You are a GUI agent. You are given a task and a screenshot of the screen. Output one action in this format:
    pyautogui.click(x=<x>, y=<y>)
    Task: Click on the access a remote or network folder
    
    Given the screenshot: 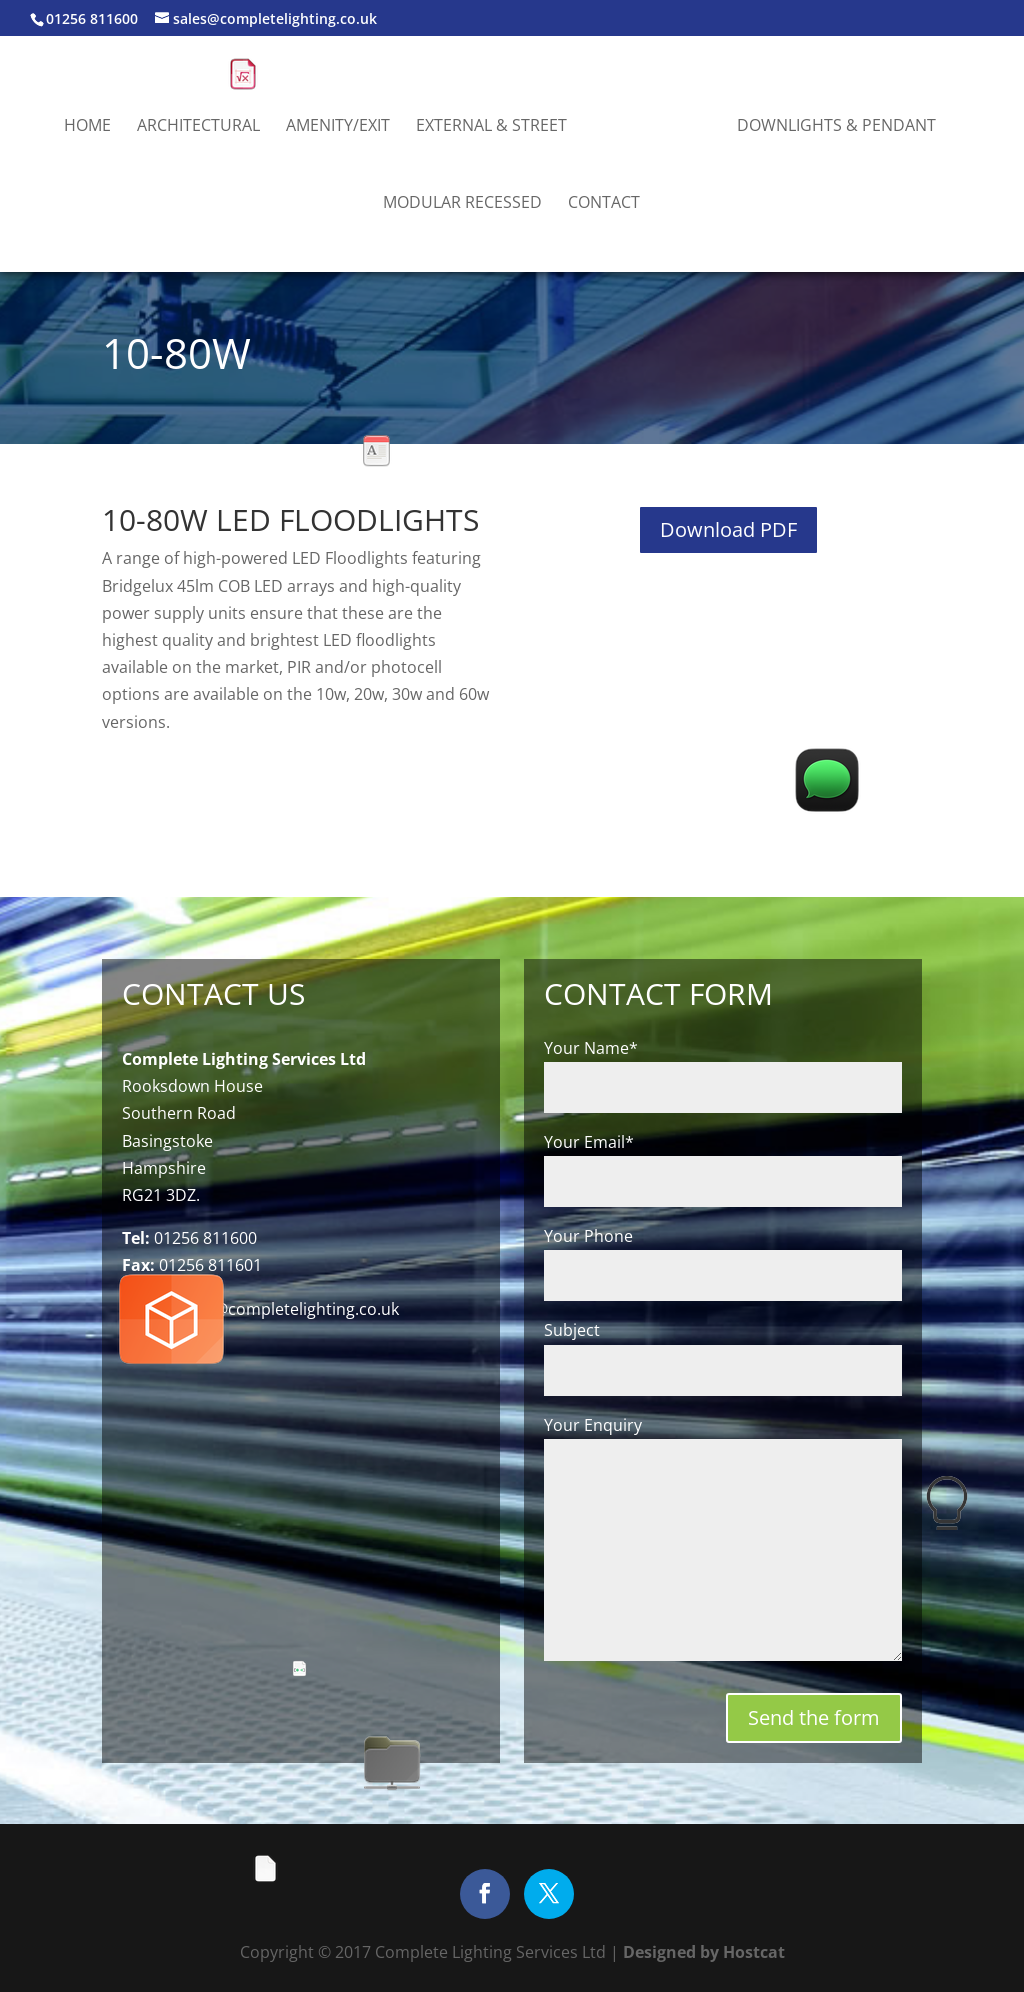 What is the action you would take?
    pyautogui.click(x=392, y=1762)
    